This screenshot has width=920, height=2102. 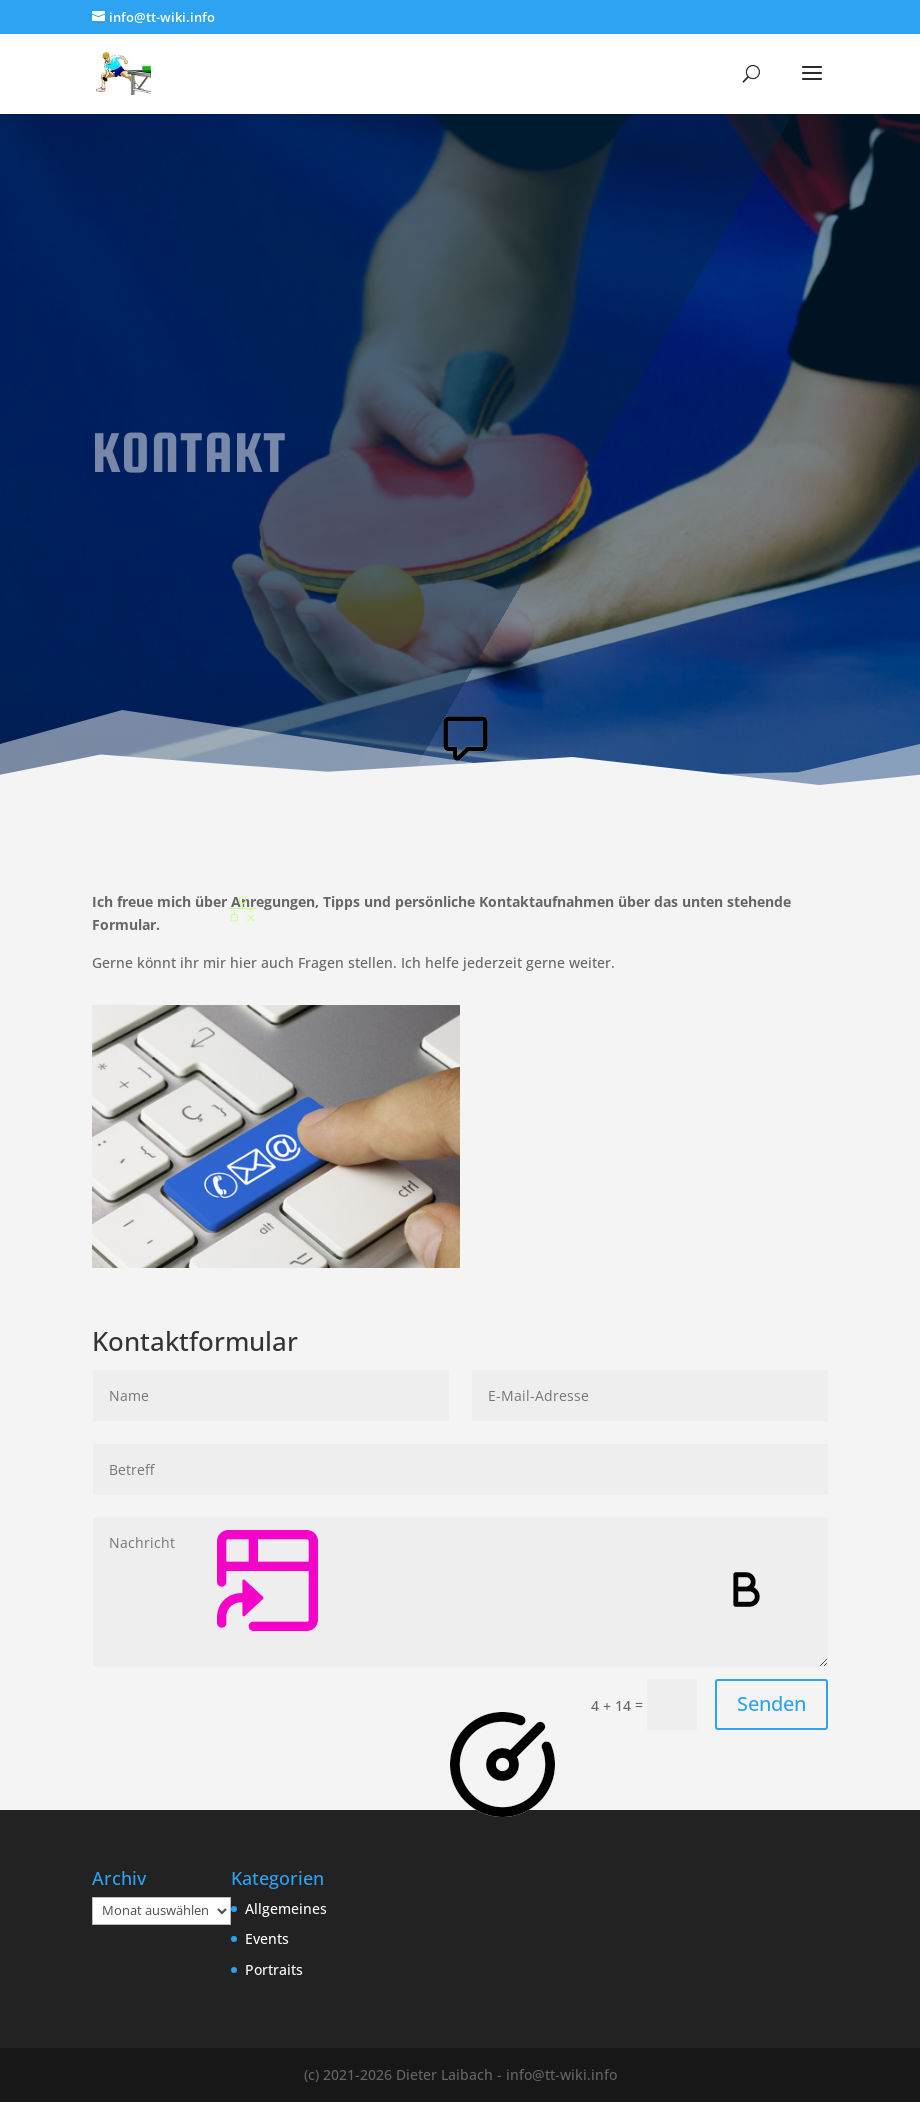 What do you see at coordinates (502, 1764) in the screenshot?
I see `view performance metrics or usage statistics` at bounding box center [502, 1764].